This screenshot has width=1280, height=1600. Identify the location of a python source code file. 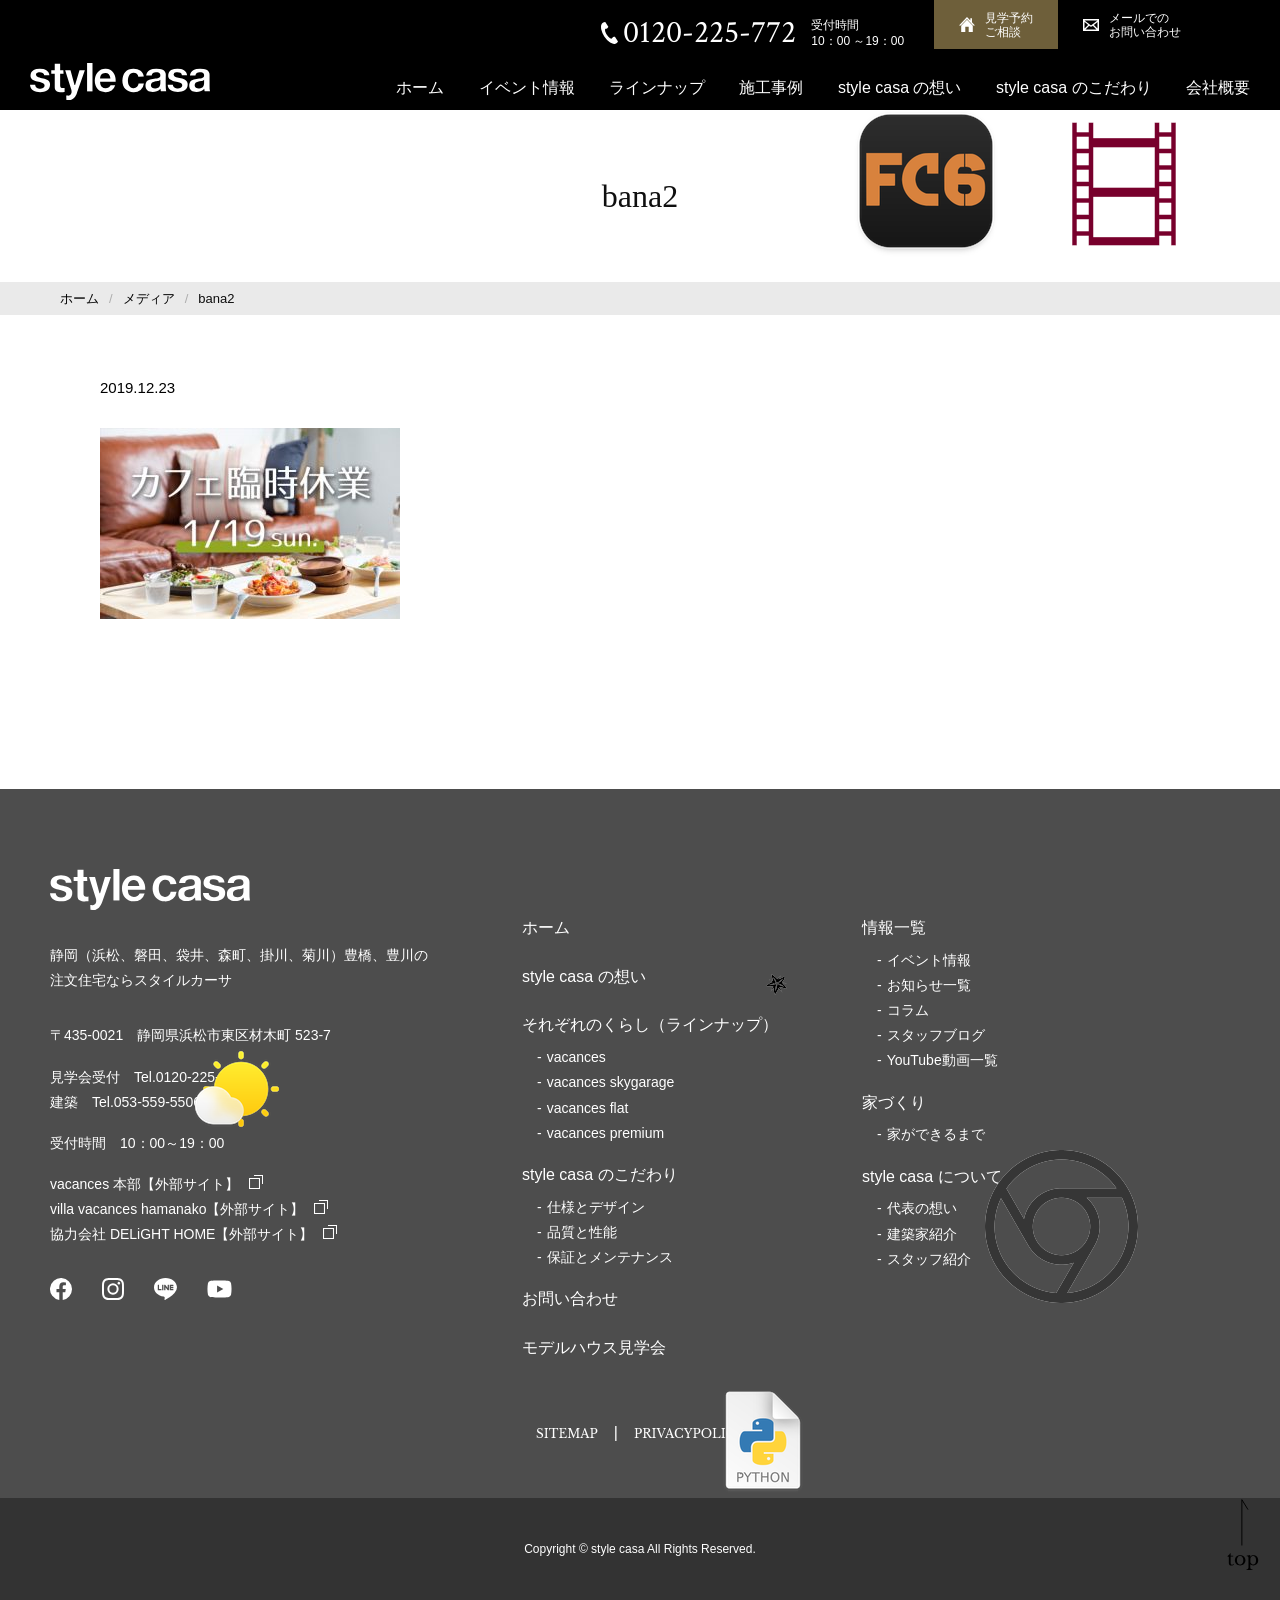
(763, 1442).